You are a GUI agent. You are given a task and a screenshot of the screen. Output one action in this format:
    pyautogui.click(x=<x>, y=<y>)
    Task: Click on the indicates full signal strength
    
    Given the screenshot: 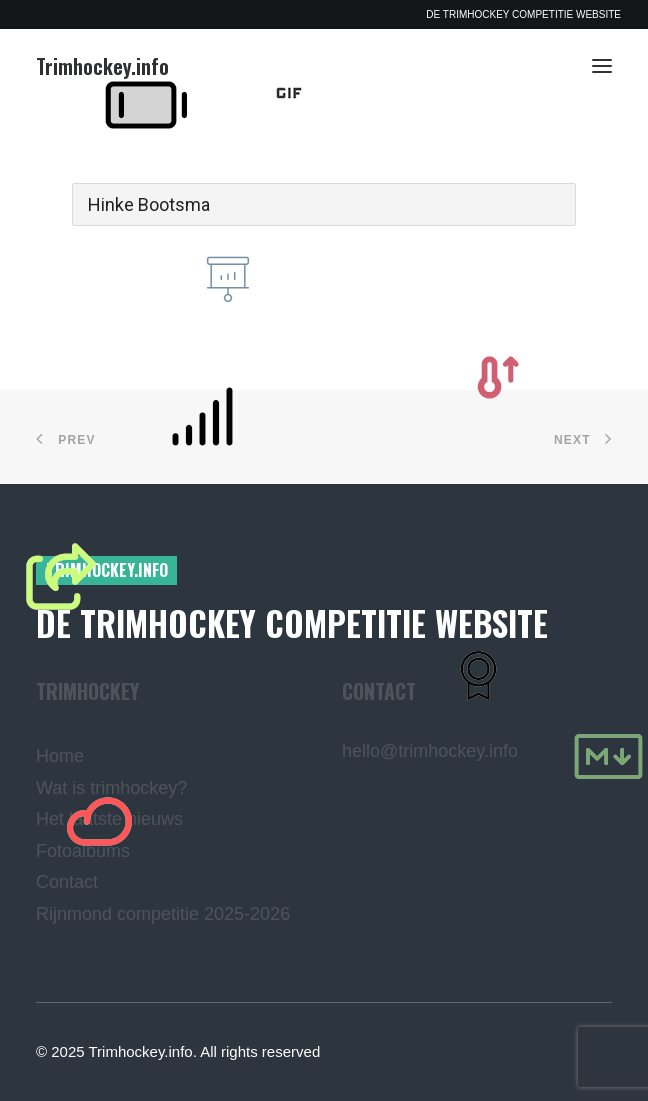 What is the action you would take?
    pyautogui.click(x=202, y=416)
    